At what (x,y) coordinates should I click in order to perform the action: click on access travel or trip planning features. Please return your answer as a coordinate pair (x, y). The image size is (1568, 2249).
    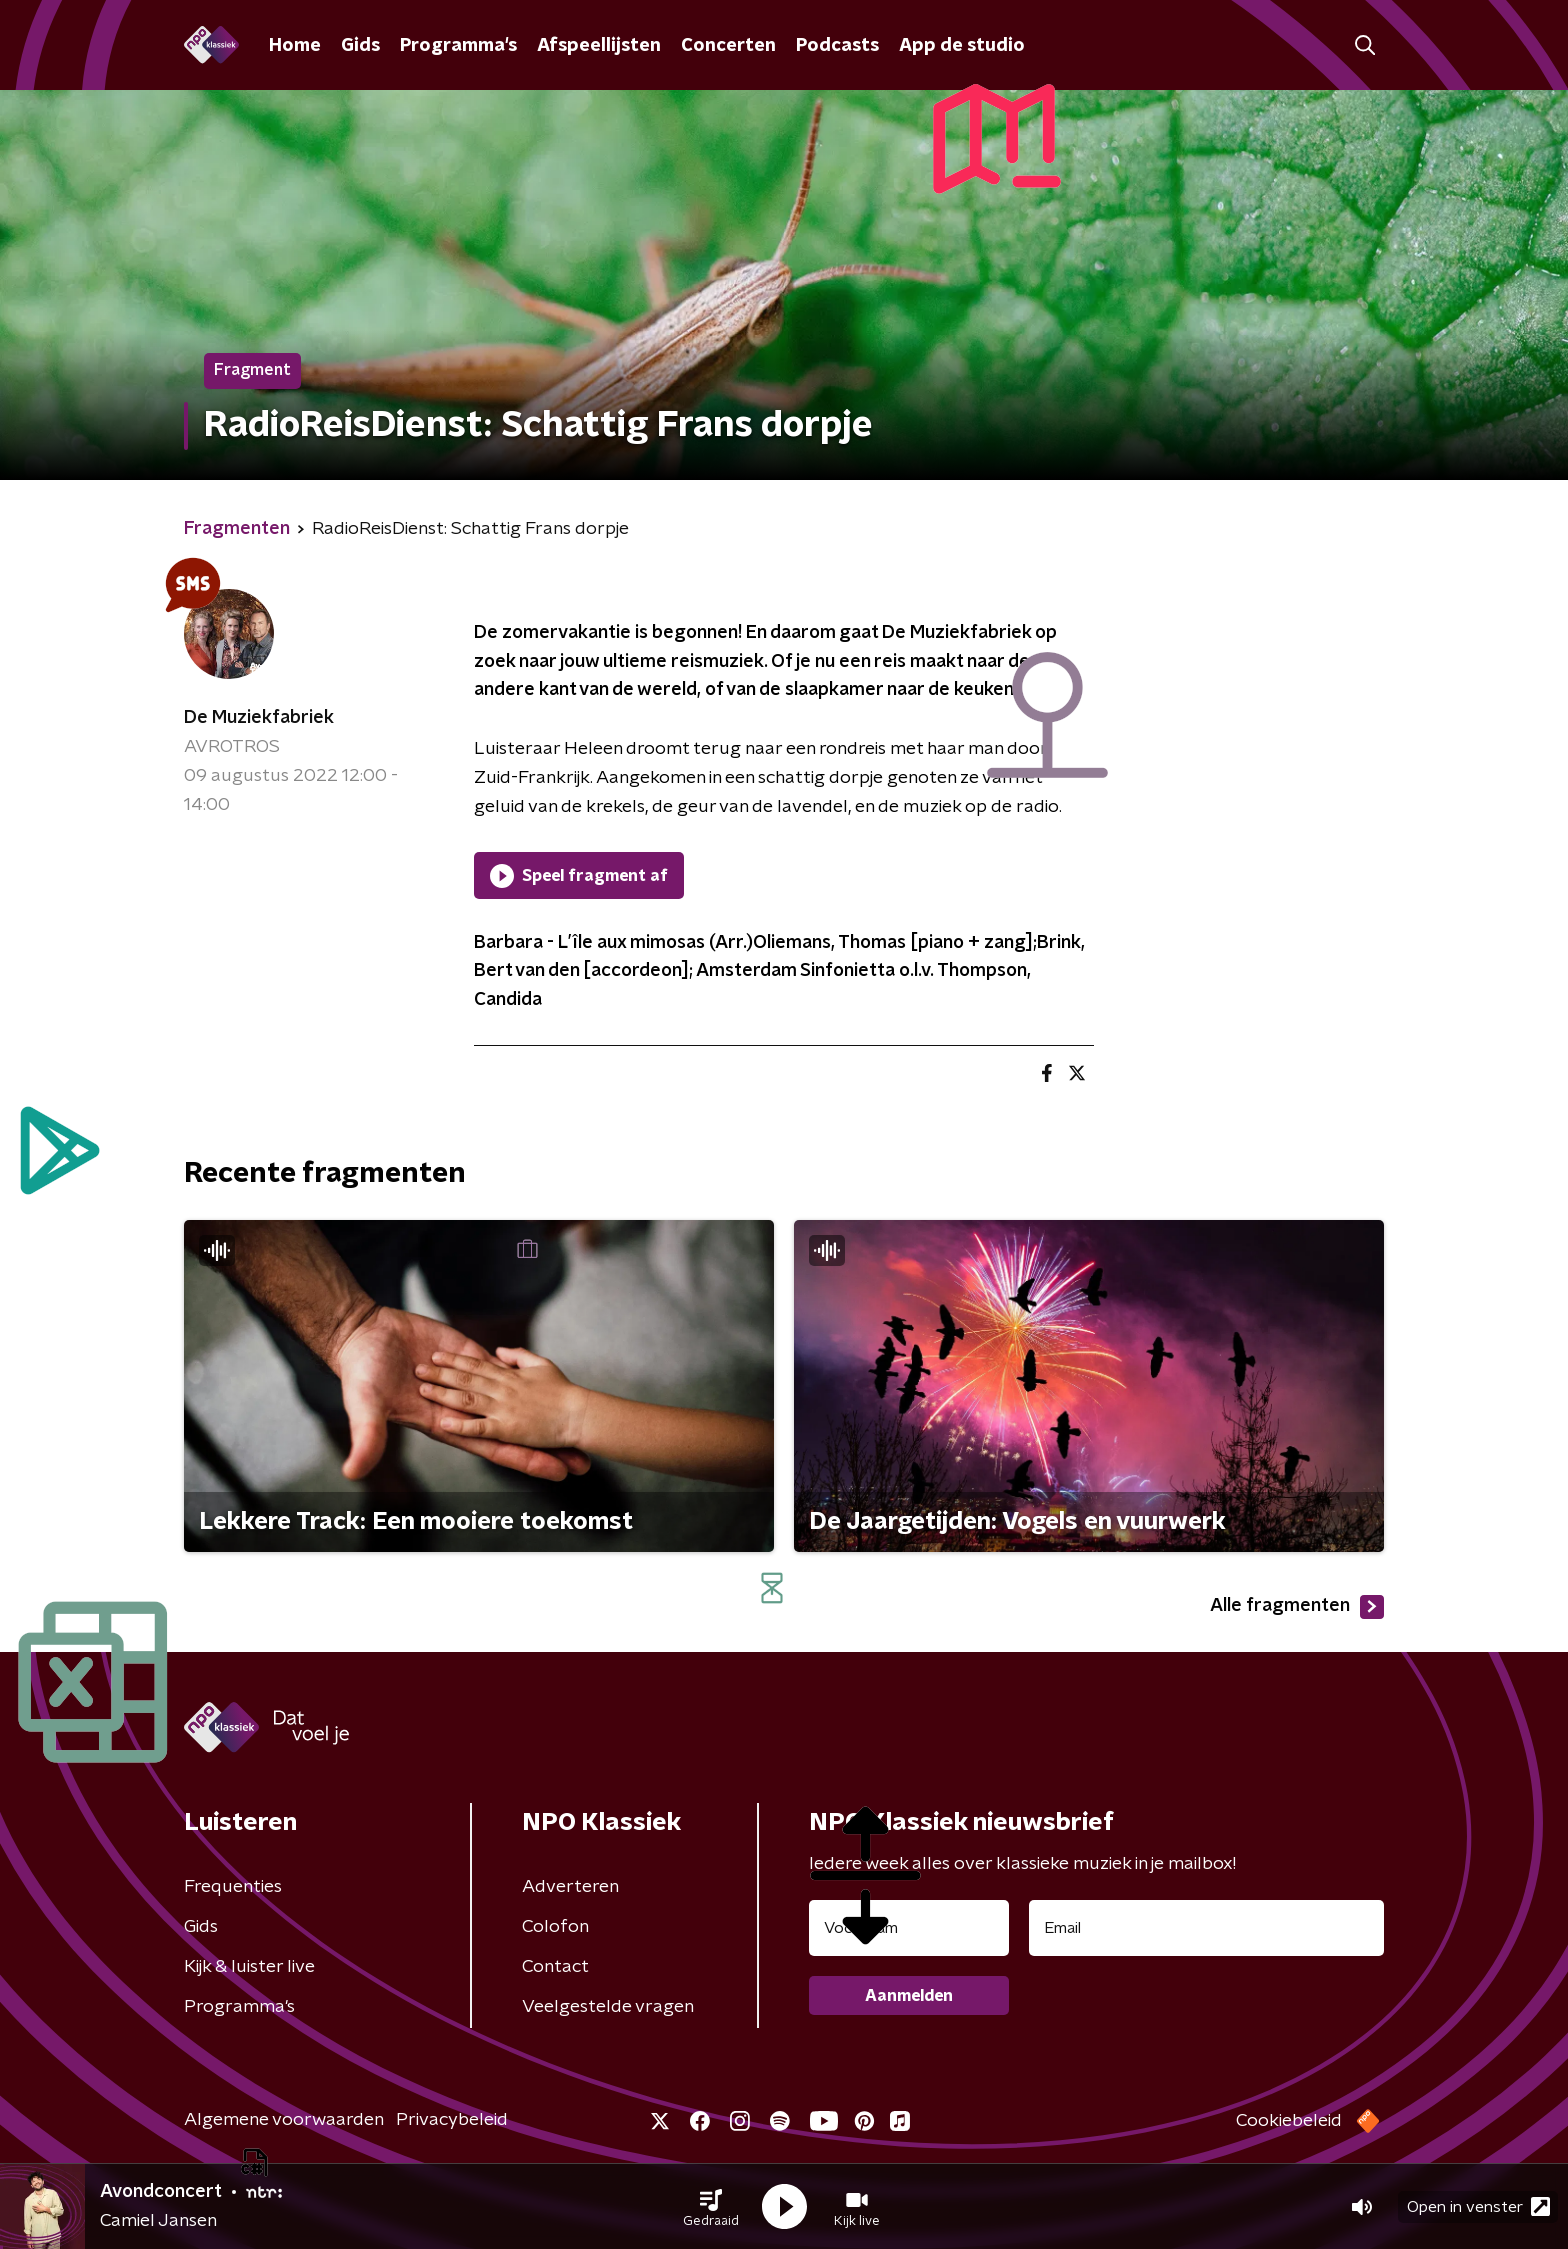
    Looking at the image, I should click on (527, 1249).